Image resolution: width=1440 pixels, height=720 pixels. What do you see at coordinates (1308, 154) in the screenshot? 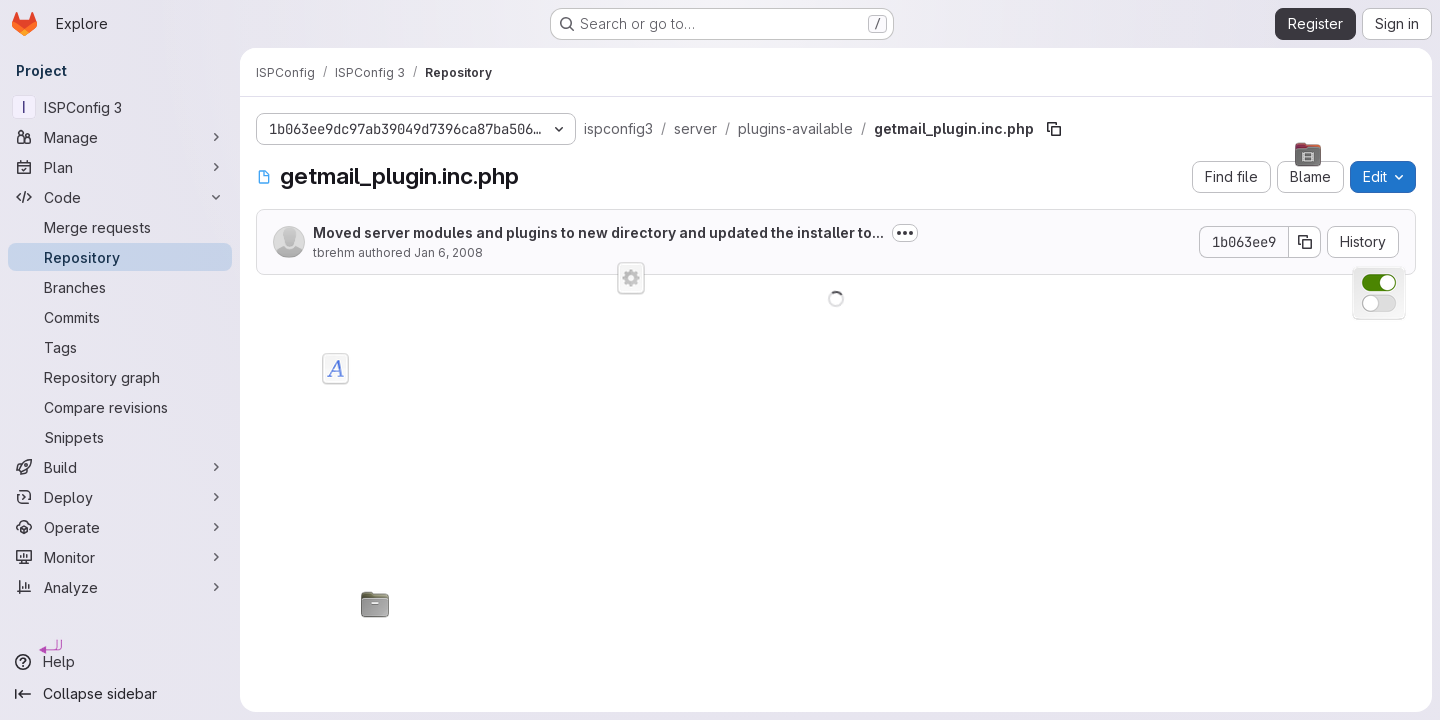
I see `open your videos folder` at bounding box center [1308, 154].